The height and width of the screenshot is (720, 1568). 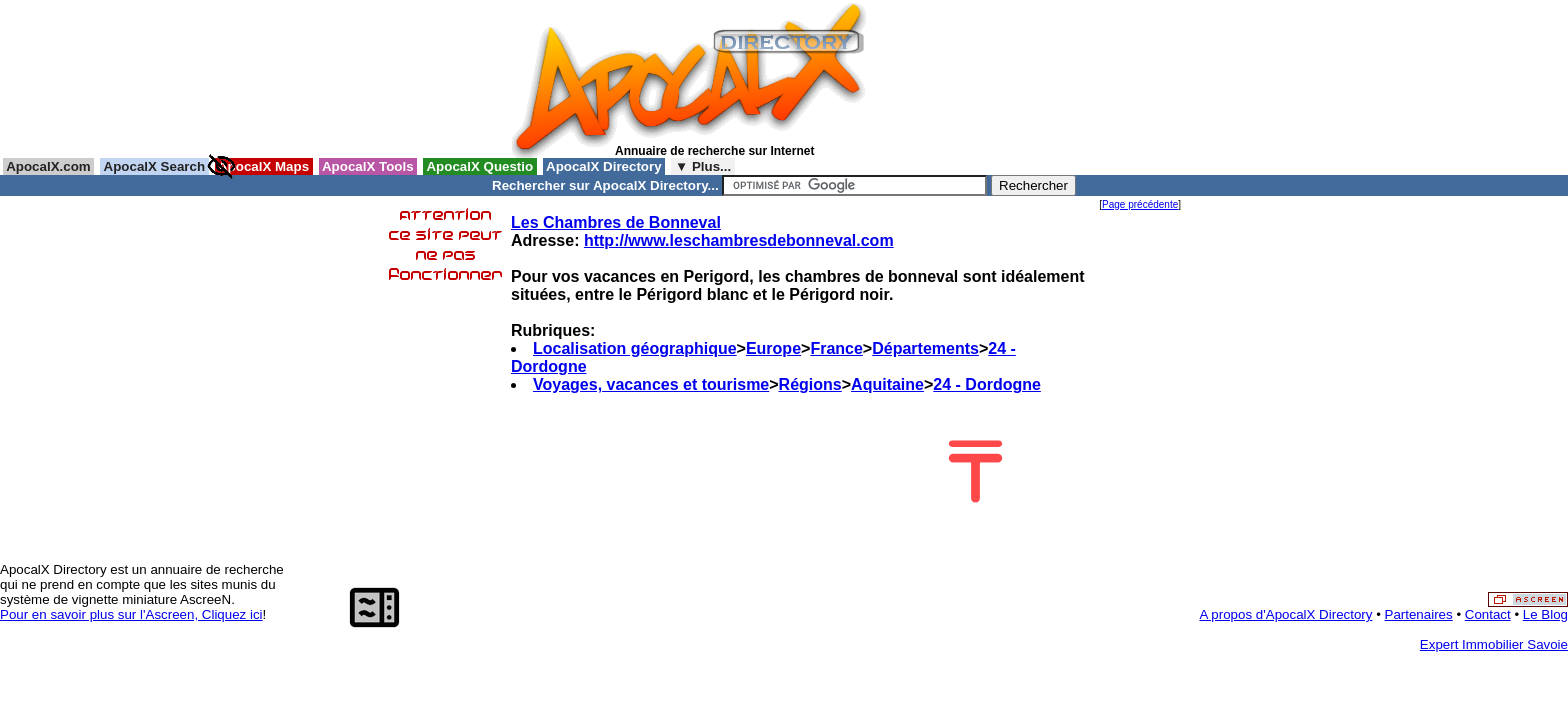 What do you see at coordinates (975, 471) in the screenshot?
I see `indicates kazakhstani tenge currency` at bounding box center [975, 471].